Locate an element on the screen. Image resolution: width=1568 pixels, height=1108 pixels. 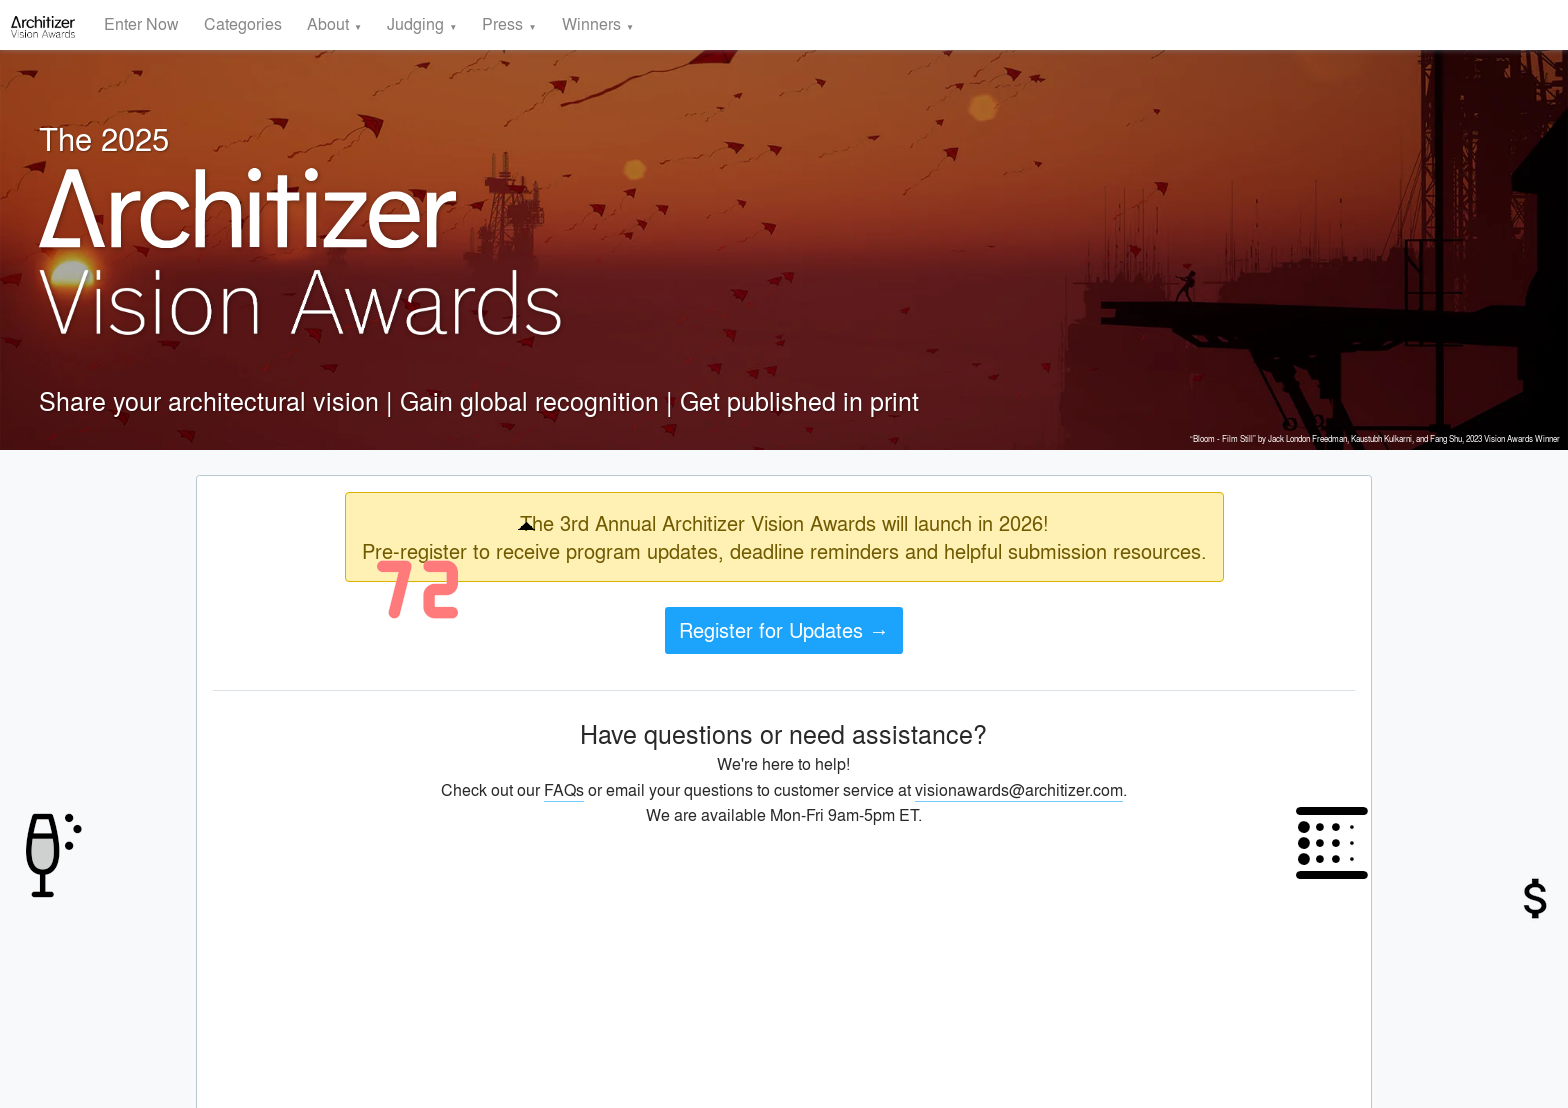
indicates item number 72 in a list or sequence is located at coordinates (417, 589).